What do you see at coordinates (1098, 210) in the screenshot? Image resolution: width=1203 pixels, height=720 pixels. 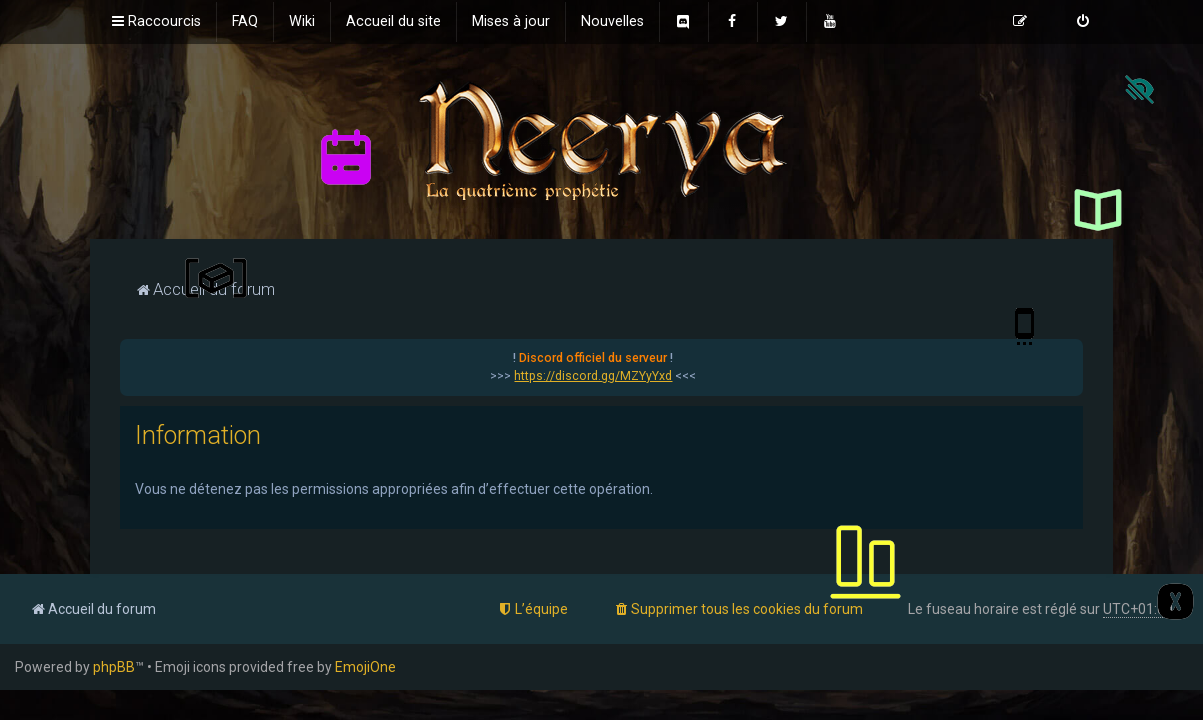 I see `open reading mode or e-book reader` at bounding box center [1098, 210].